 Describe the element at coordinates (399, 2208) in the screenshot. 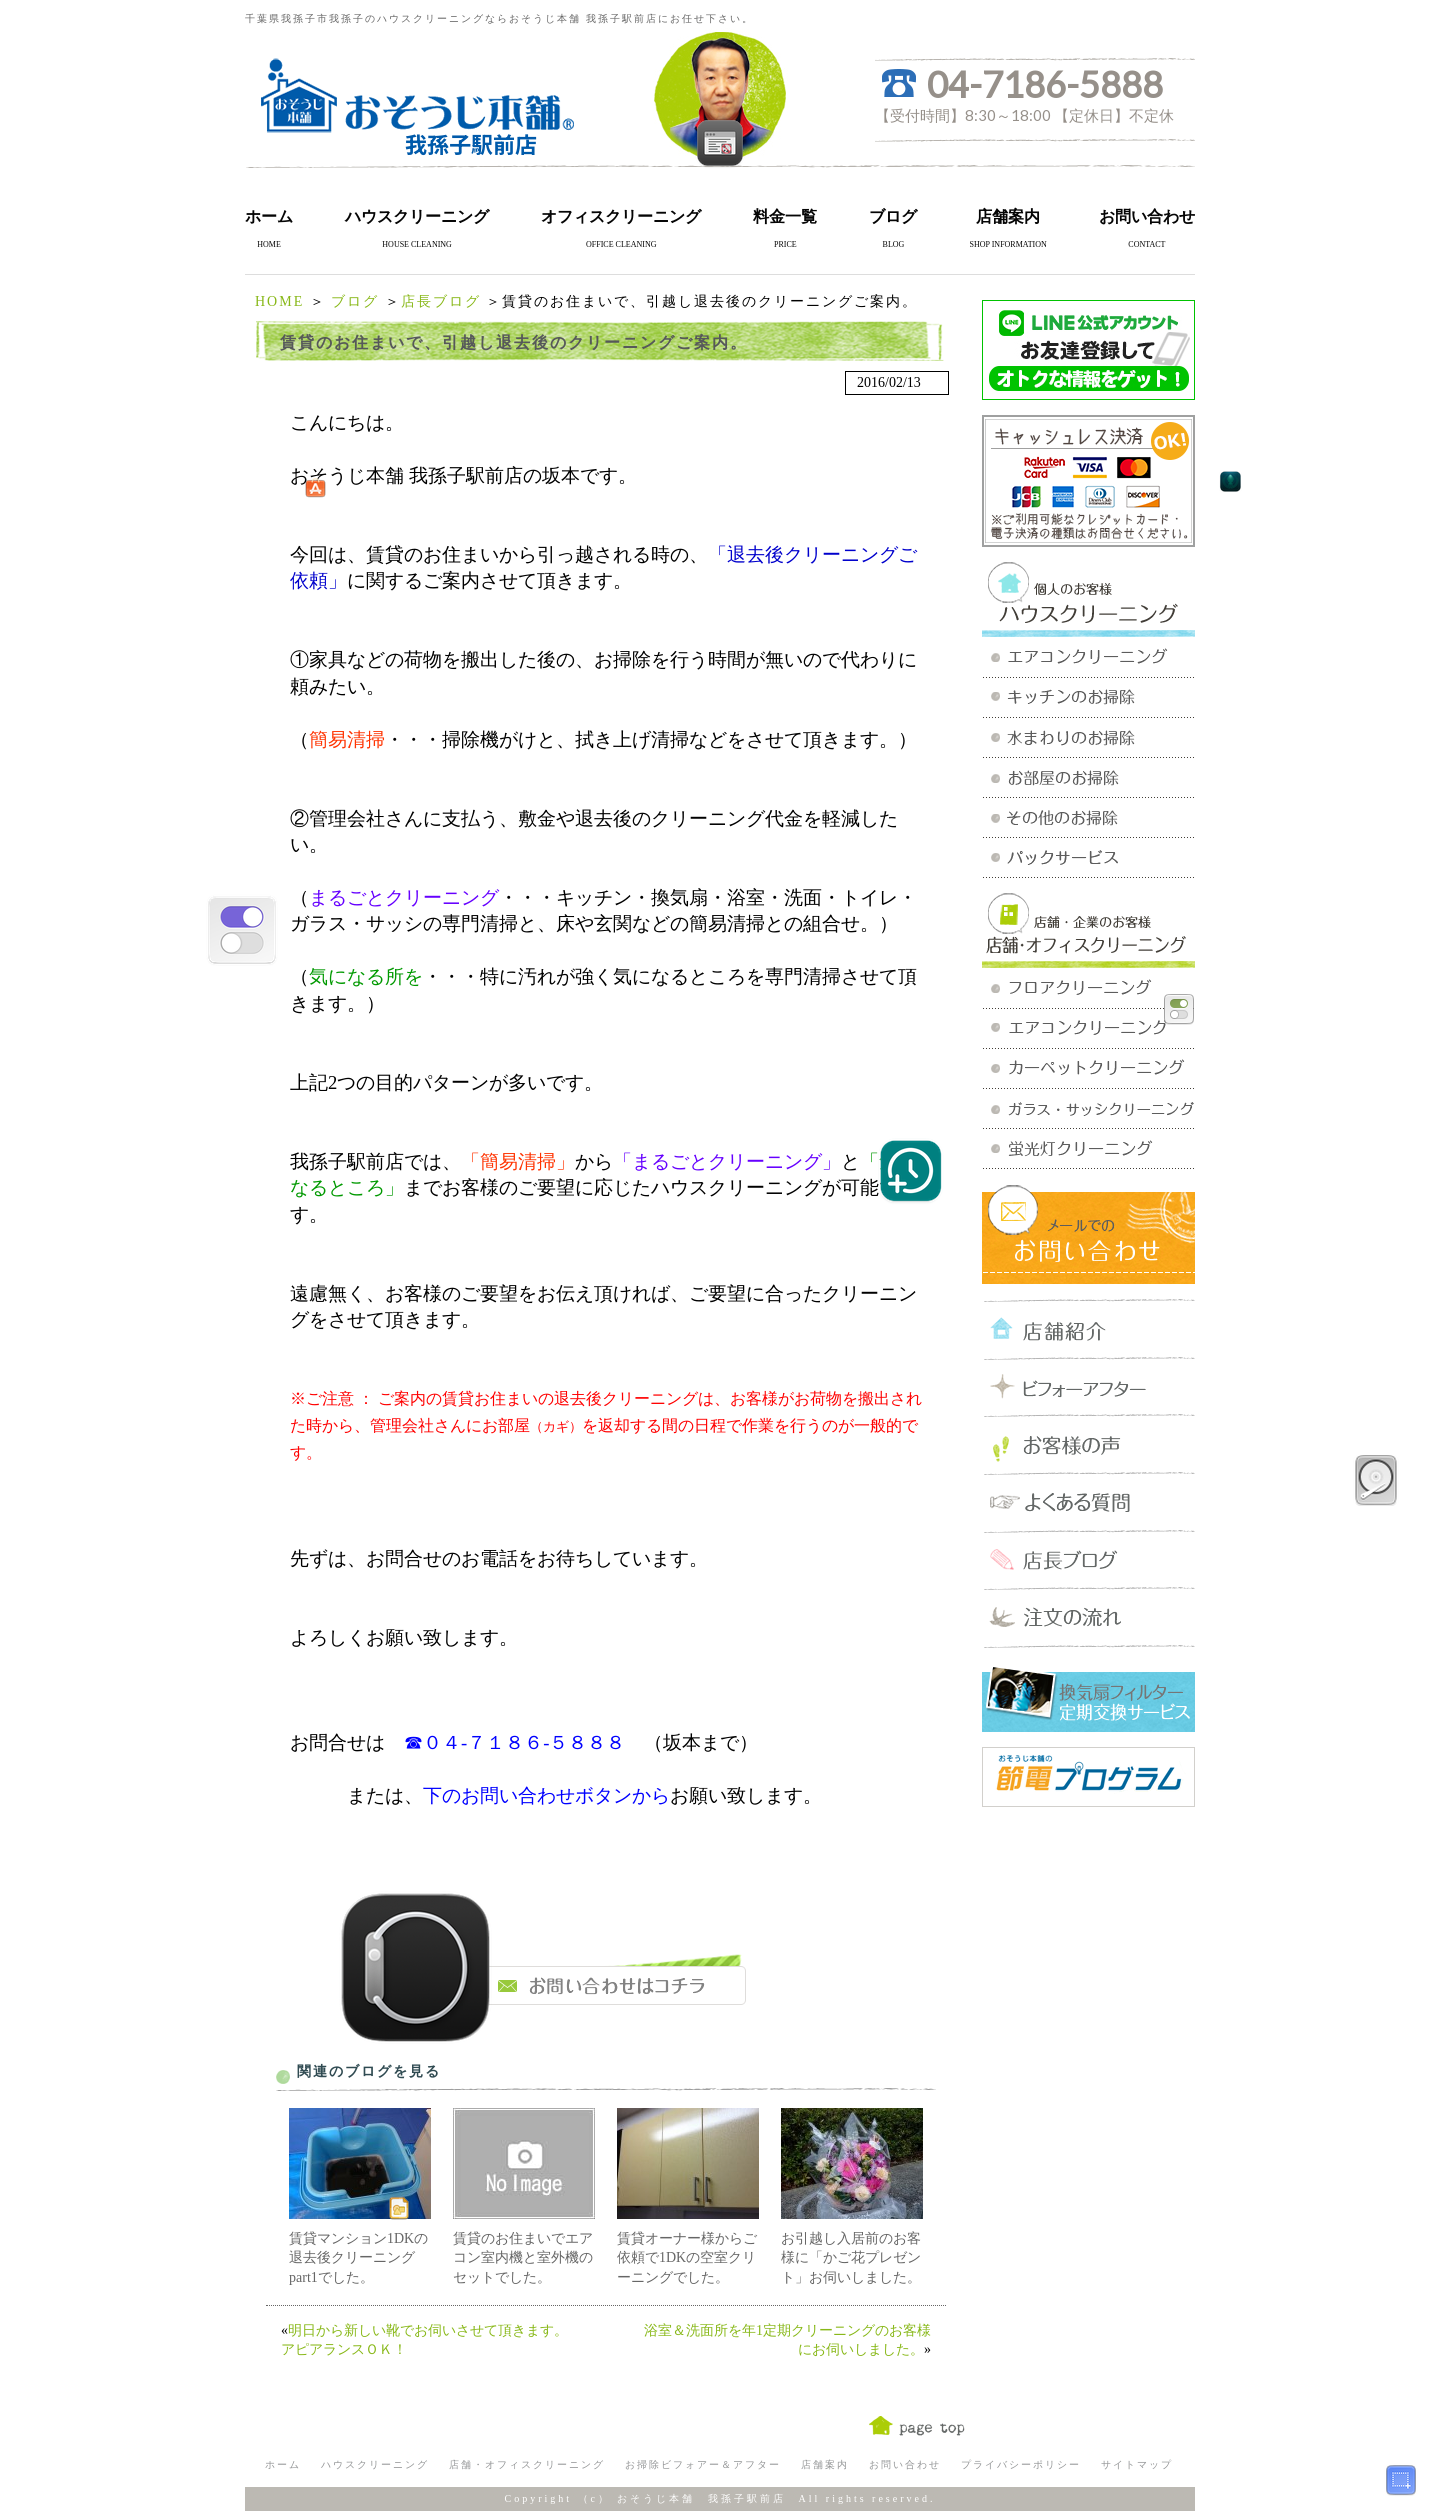

I see `a libreoffice draw document file` at that location.